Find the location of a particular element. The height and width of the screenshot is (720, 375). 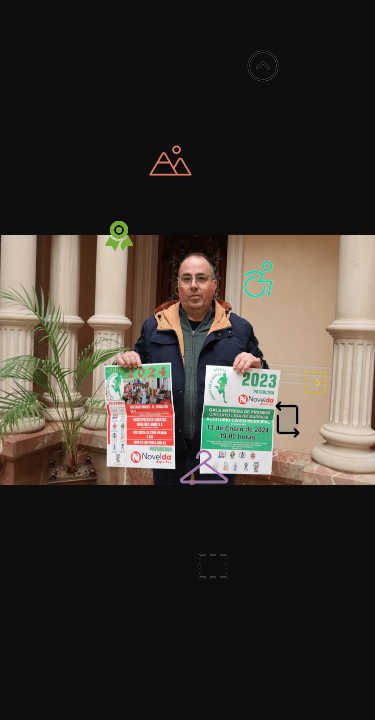

indicates wheelchair accessible route or facility is located at coordinates (259, 280).